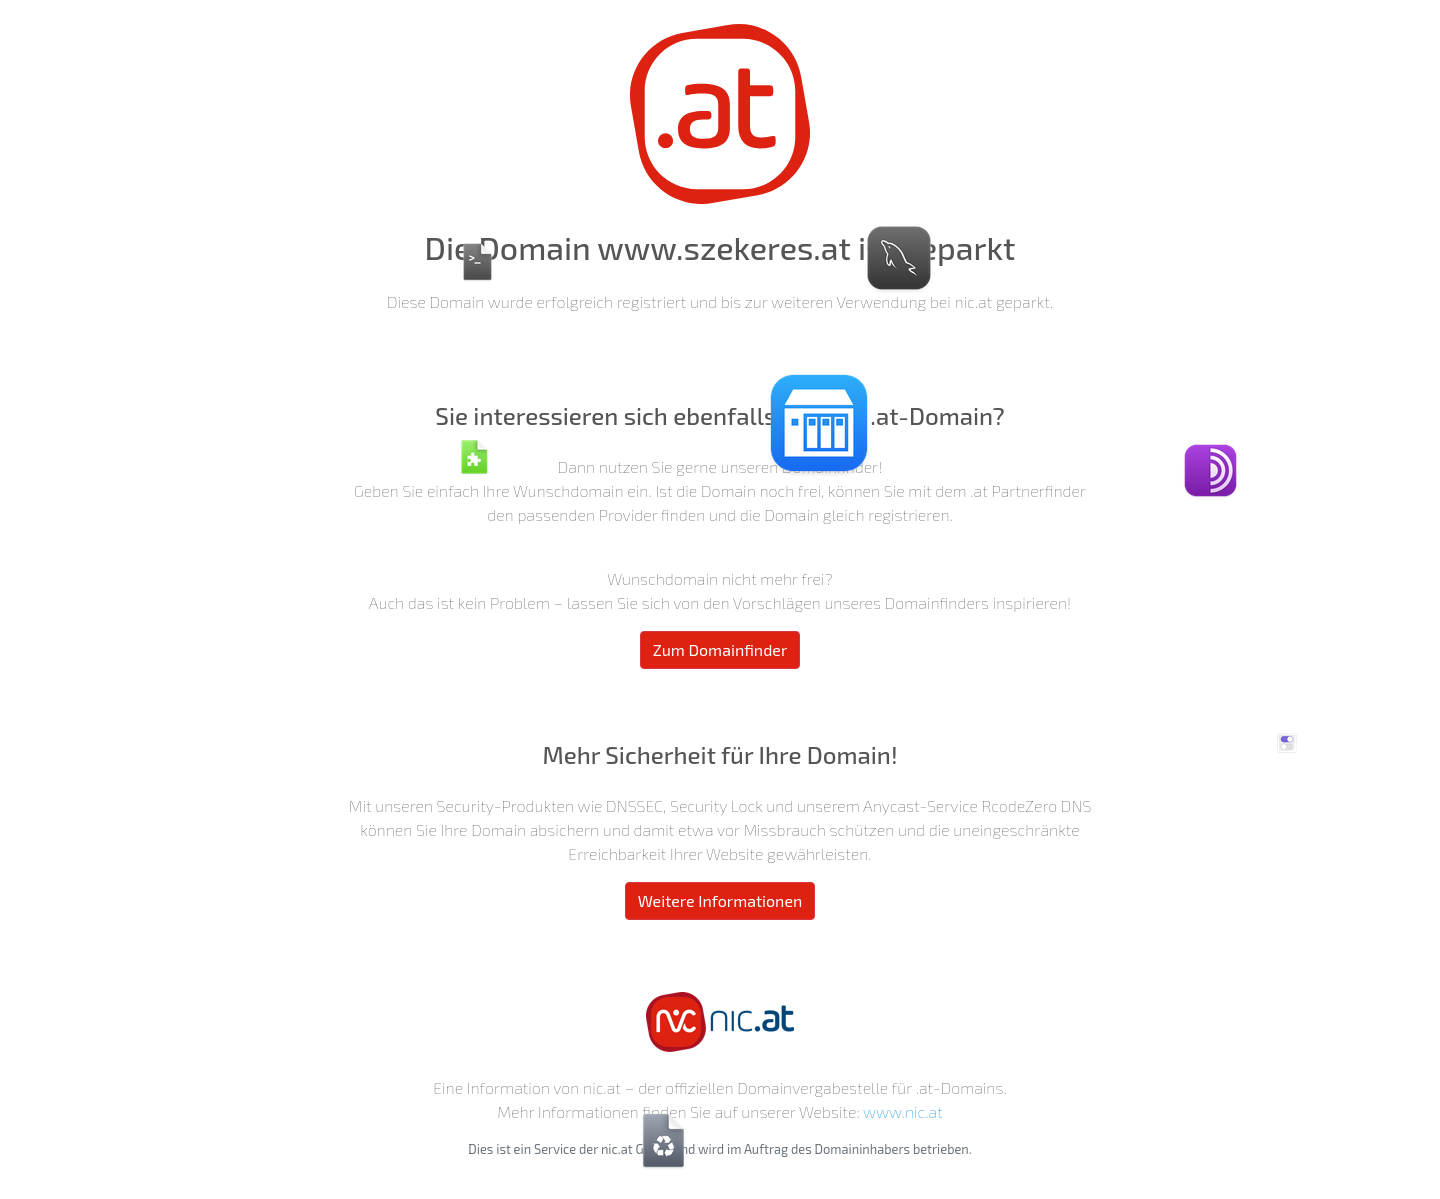 This screenshot has width=1440, height=1199. Describe the element at coordinates (899, 258) in the screenshot. I see `open mysql workbench database management tool` at that location.